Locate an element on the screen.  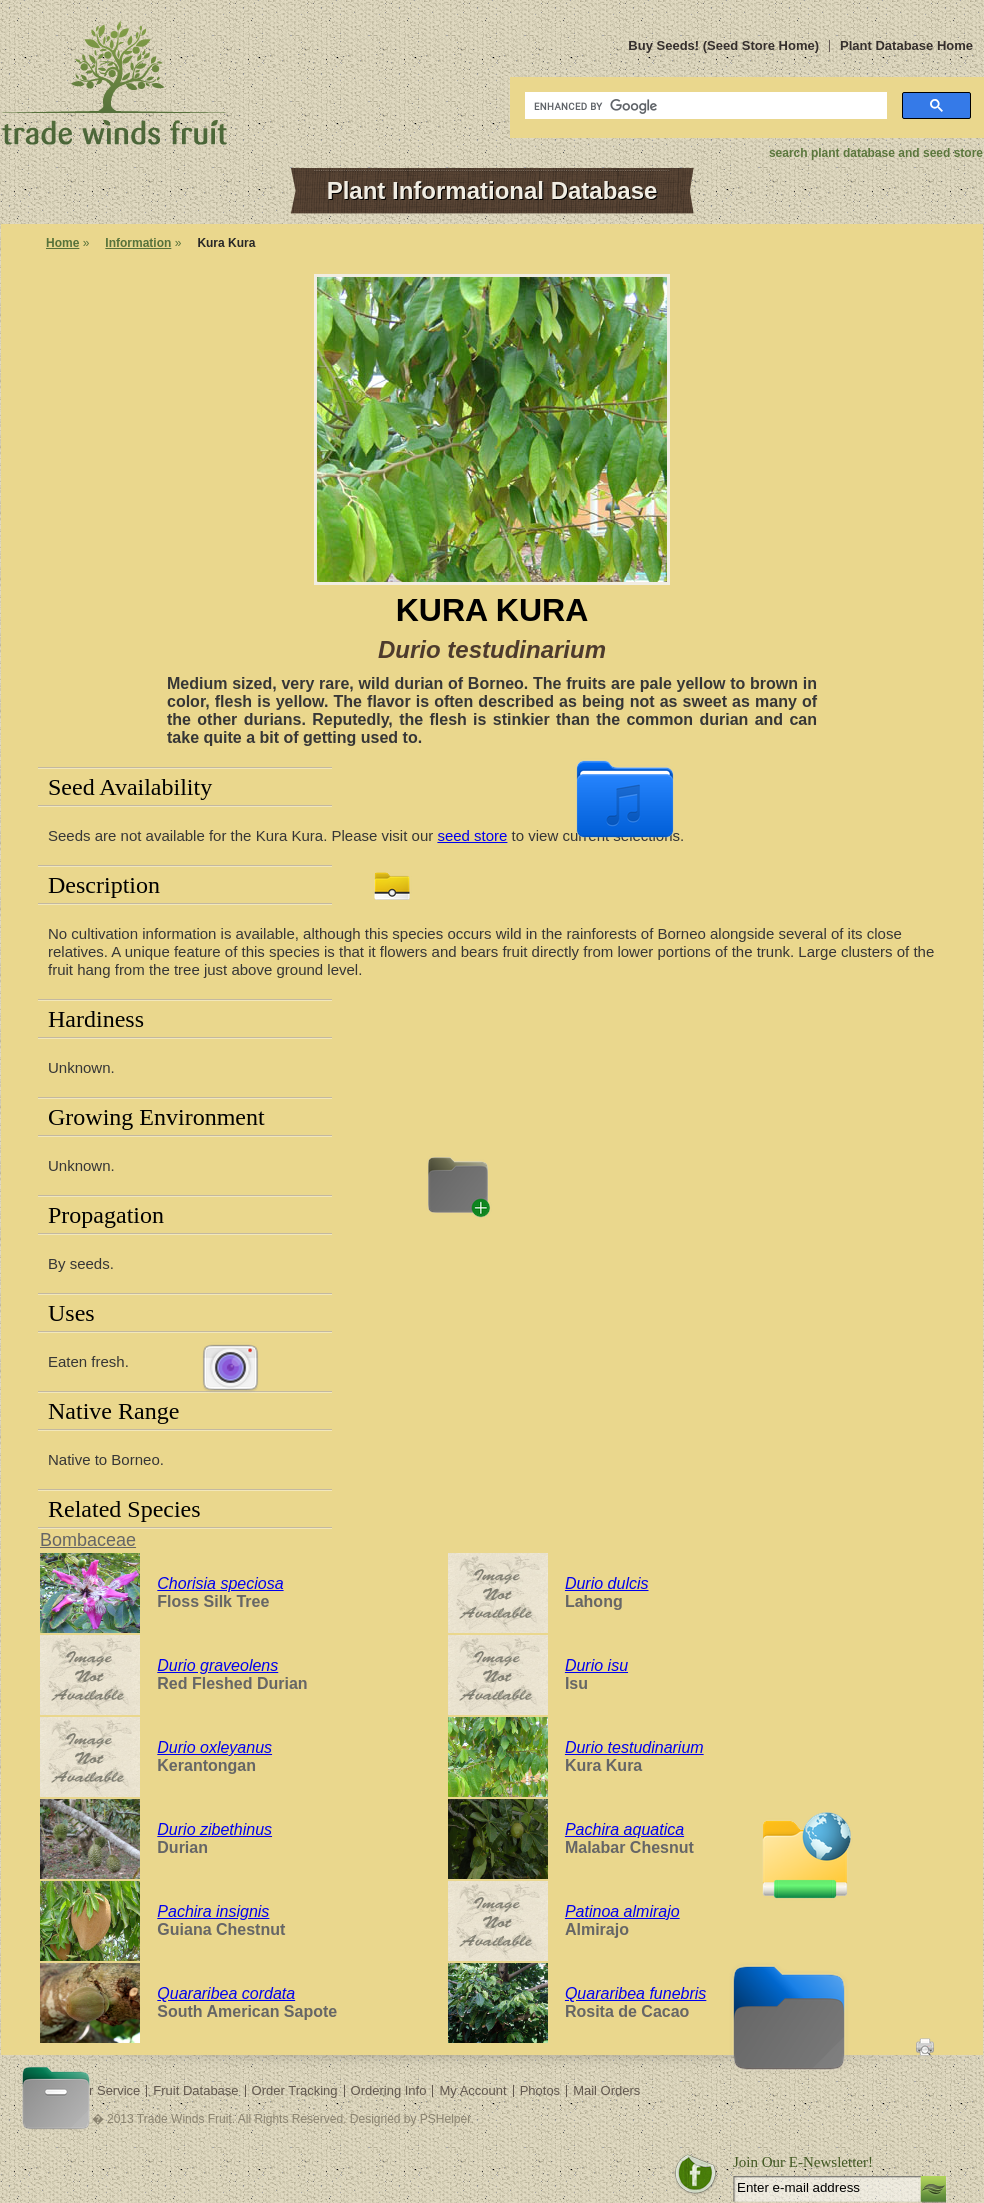
open folder containing Pokémon-related files is located at coordinates (392, 887).